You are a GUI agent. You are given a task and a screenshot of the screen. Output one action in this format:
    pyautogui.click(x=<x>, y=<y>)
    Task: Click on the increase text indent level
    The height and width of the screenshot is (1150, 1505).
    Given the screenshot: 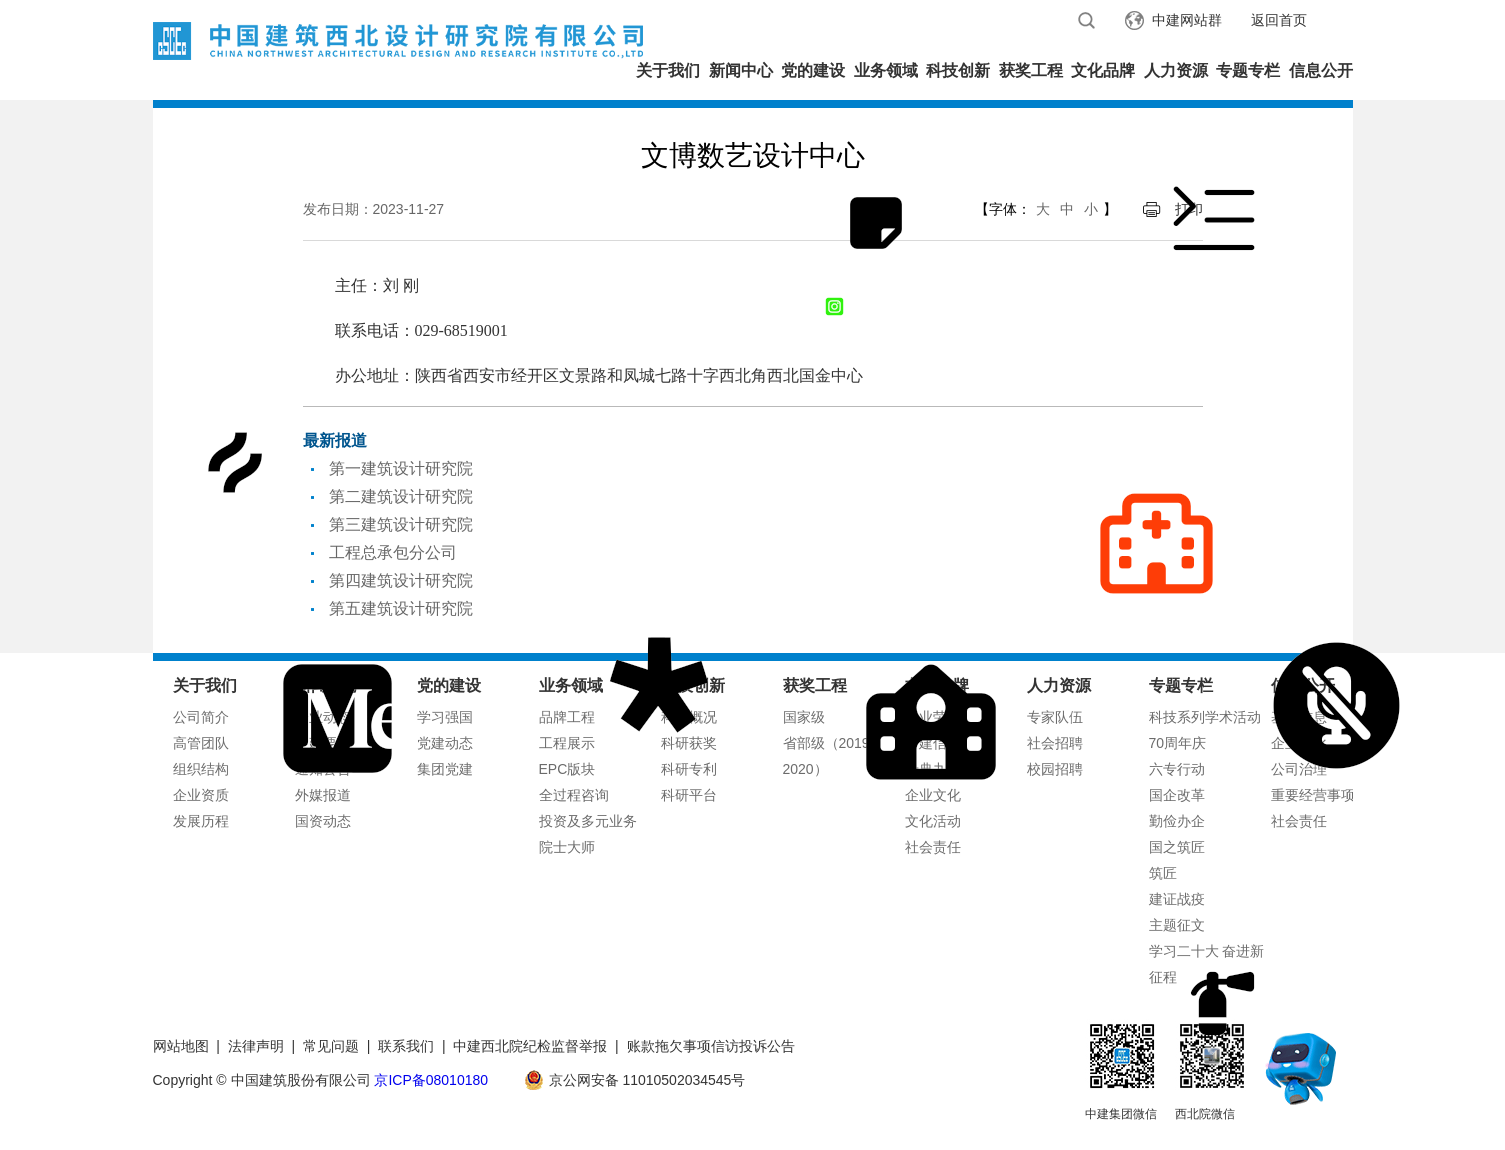 What is the action you would take?
    pyautogui.click(x=1214, y=220)
    